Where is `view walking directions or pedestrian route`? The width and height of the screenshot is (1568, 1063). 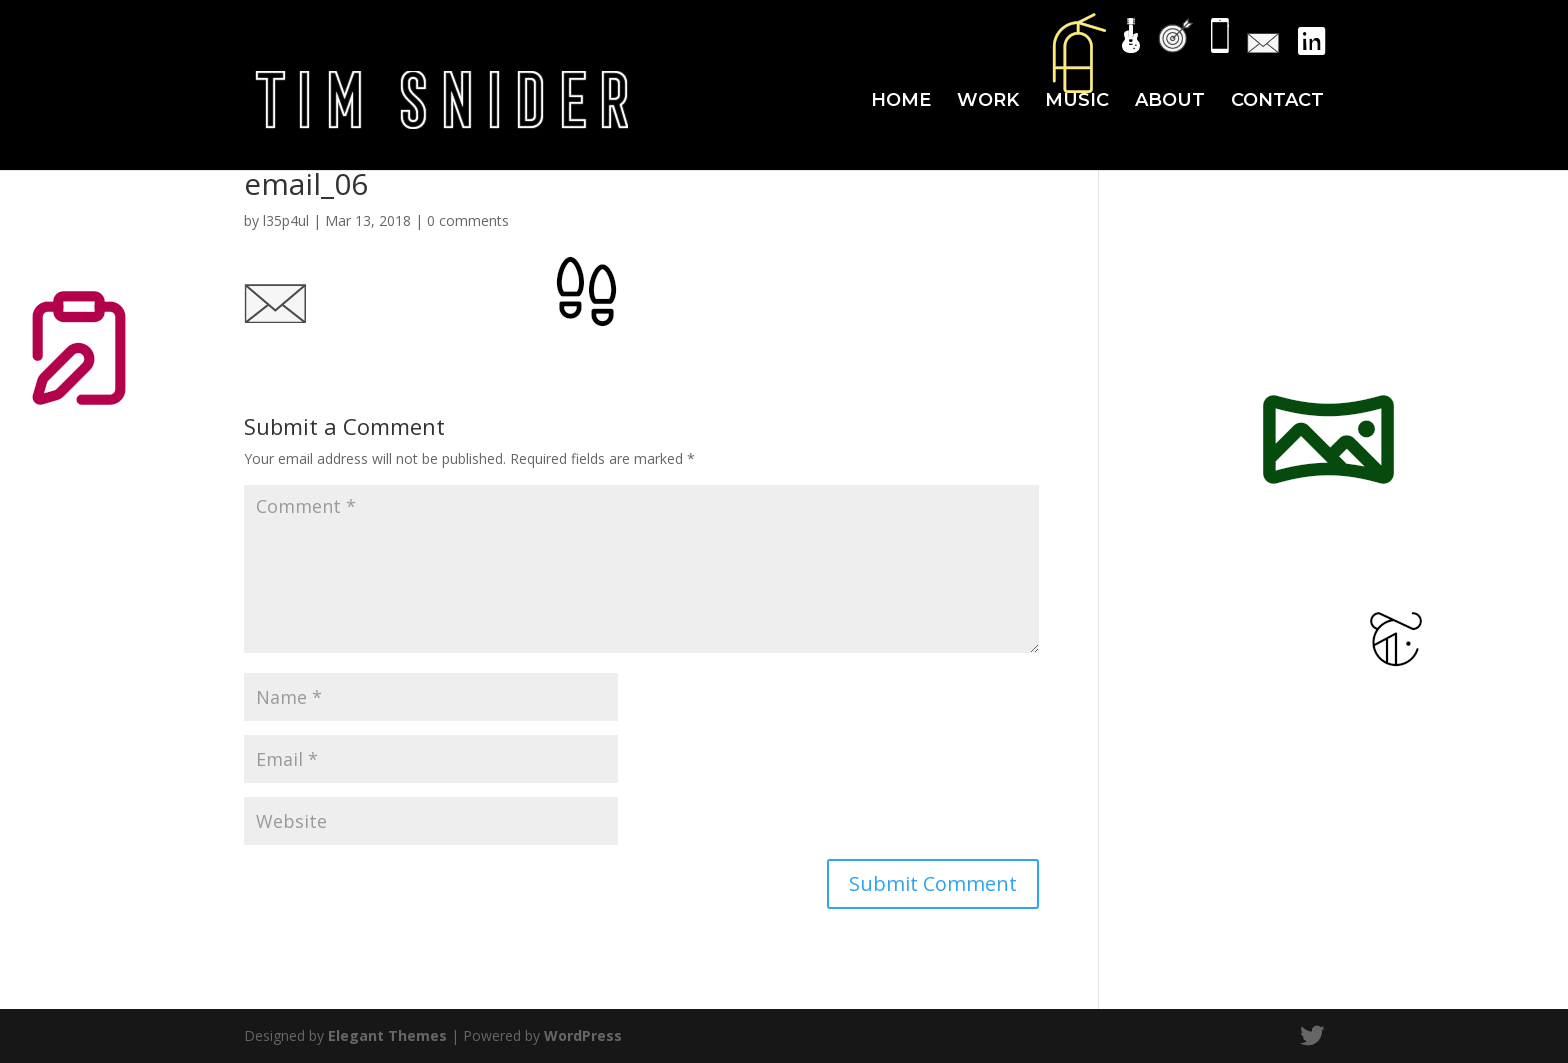
view walking directions or pedestrian route is located at coordinates (586, 291).